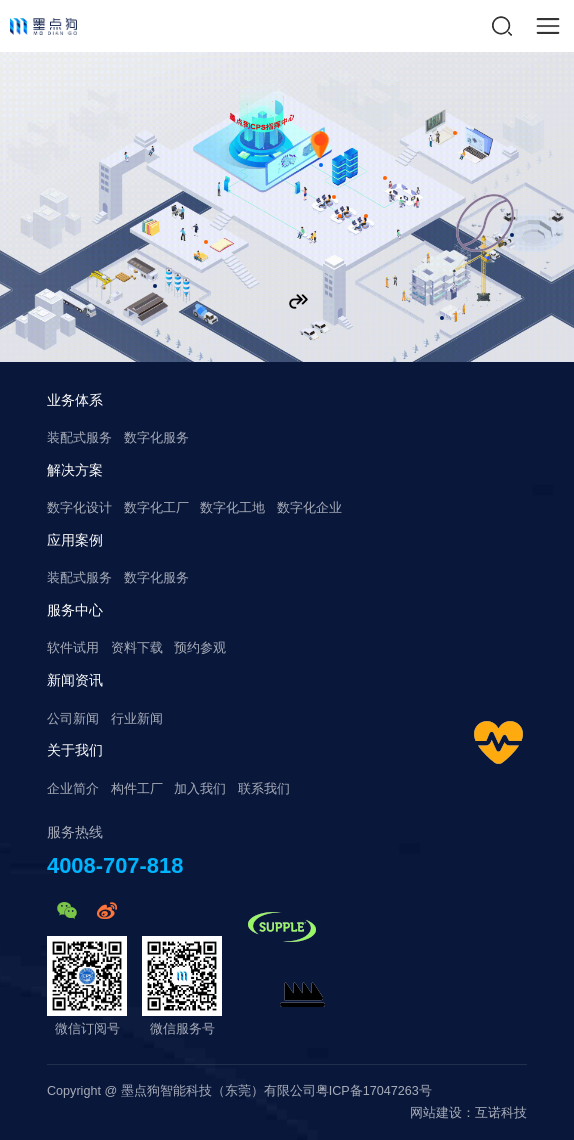 This screenshot has height=1140, width=574. Describe the element at coordinates (298, 301) in the screenshot. I see `forward or share to multiple recipients` at that location.